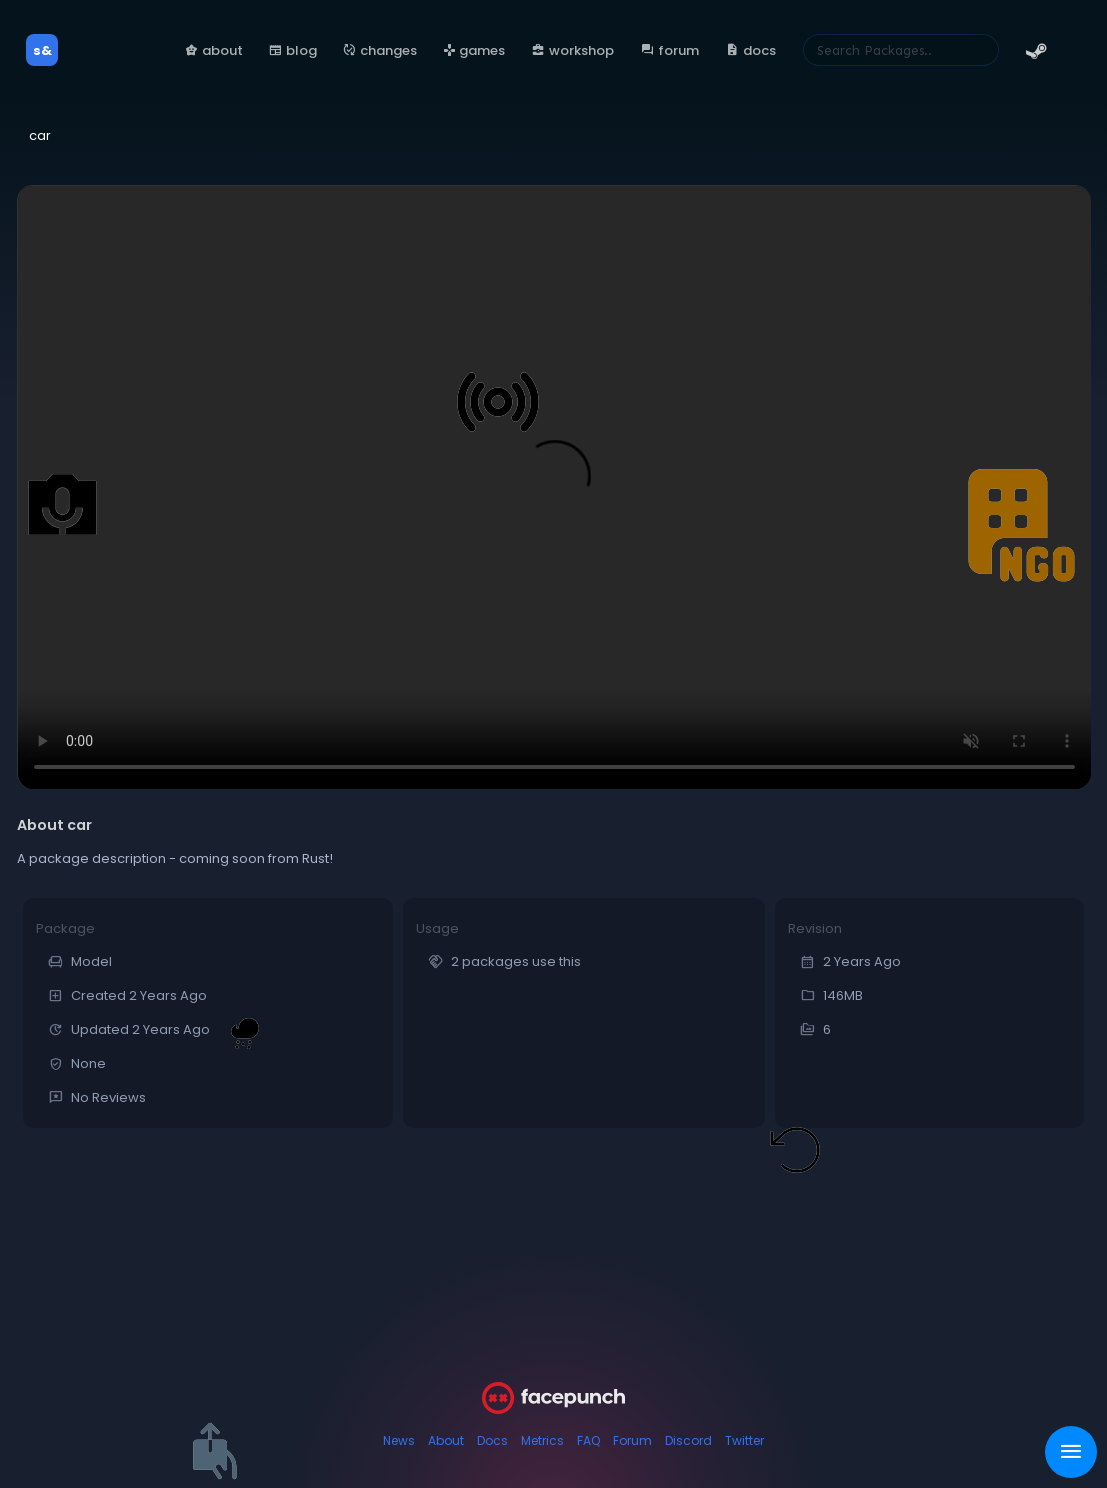  Describe the element at coordinates (212, 1451) in the screenshot. I see `deposit or submit an item` at that location.